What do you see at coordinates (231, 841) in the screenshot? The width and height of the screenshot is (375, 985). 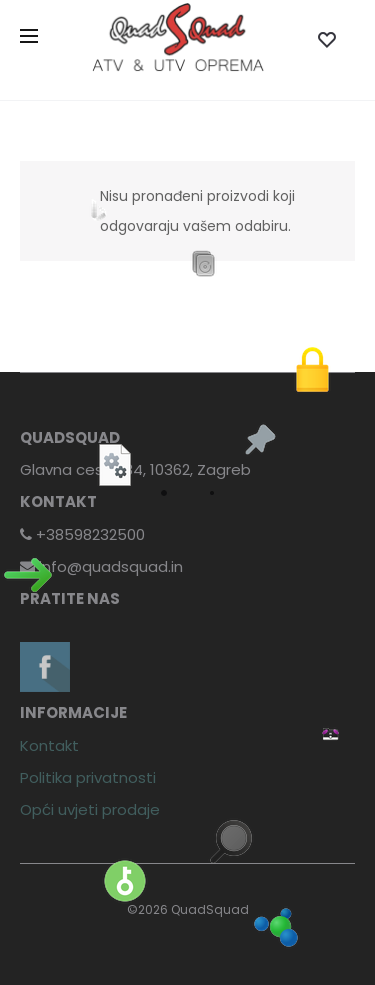 I see `open the search app` at bounding box center [231, 841].